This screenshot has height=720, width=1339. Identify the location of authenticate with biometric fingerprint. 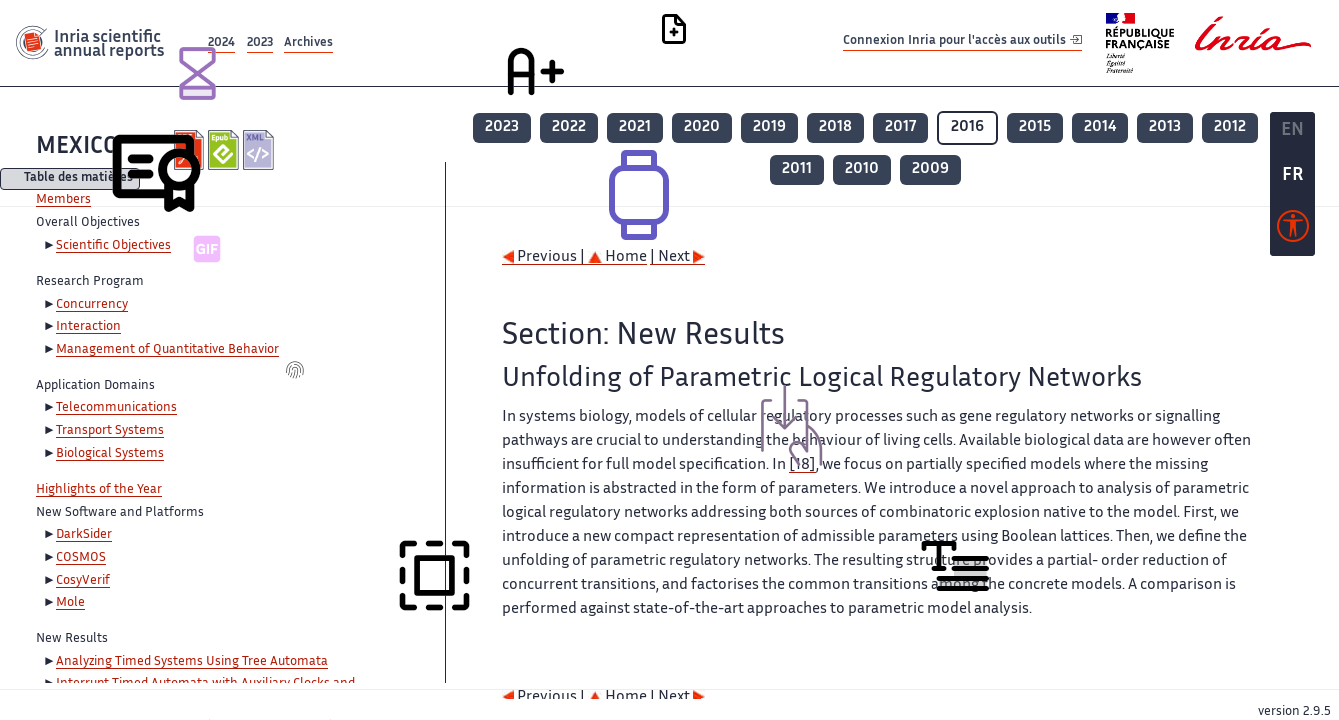
(295, 370).